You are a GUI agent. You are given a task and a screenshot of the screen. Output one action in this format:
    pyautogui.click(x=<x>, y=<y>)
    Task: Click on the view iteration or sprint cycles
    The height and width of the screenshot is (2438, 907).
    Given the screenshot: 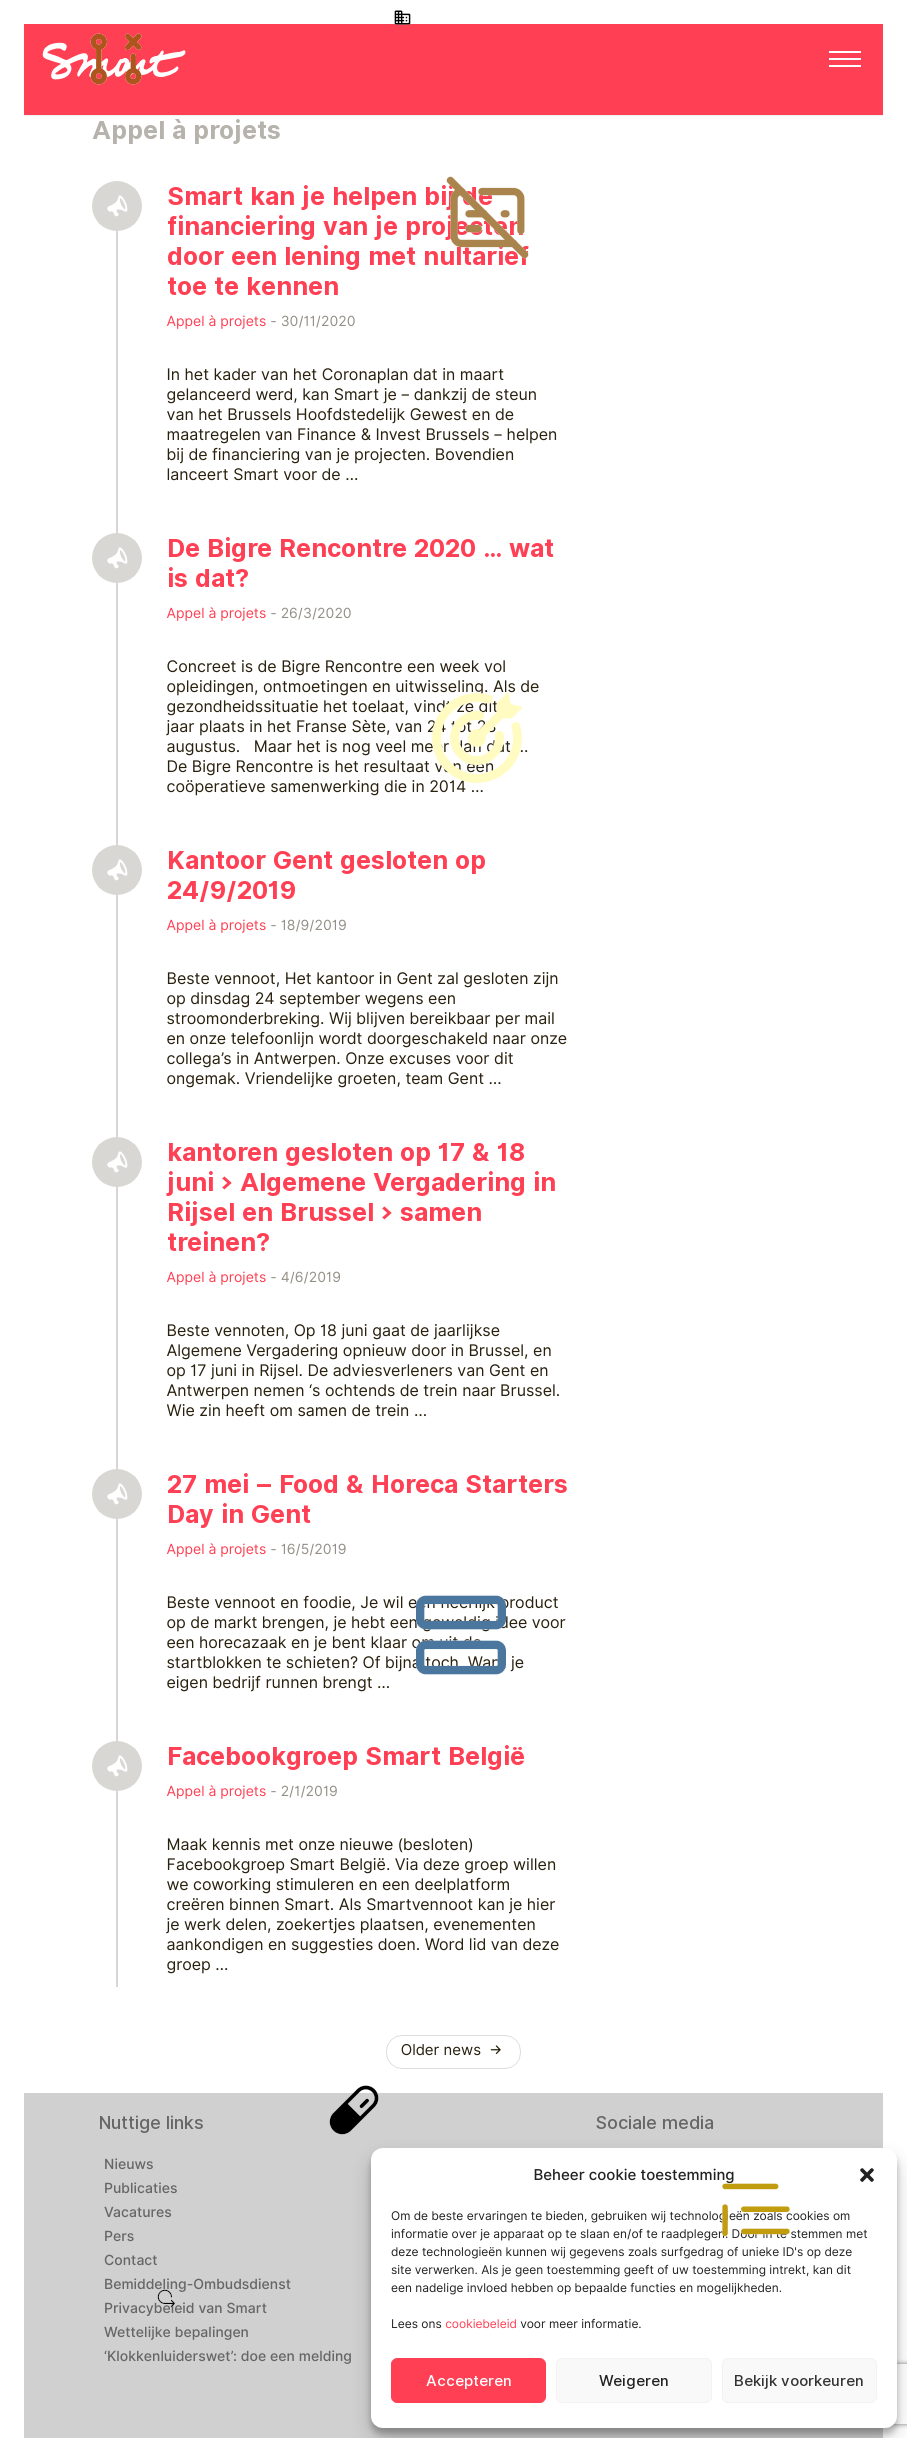 What is the action you would take?
    pyautogui.click(x=166, y=2298)
    